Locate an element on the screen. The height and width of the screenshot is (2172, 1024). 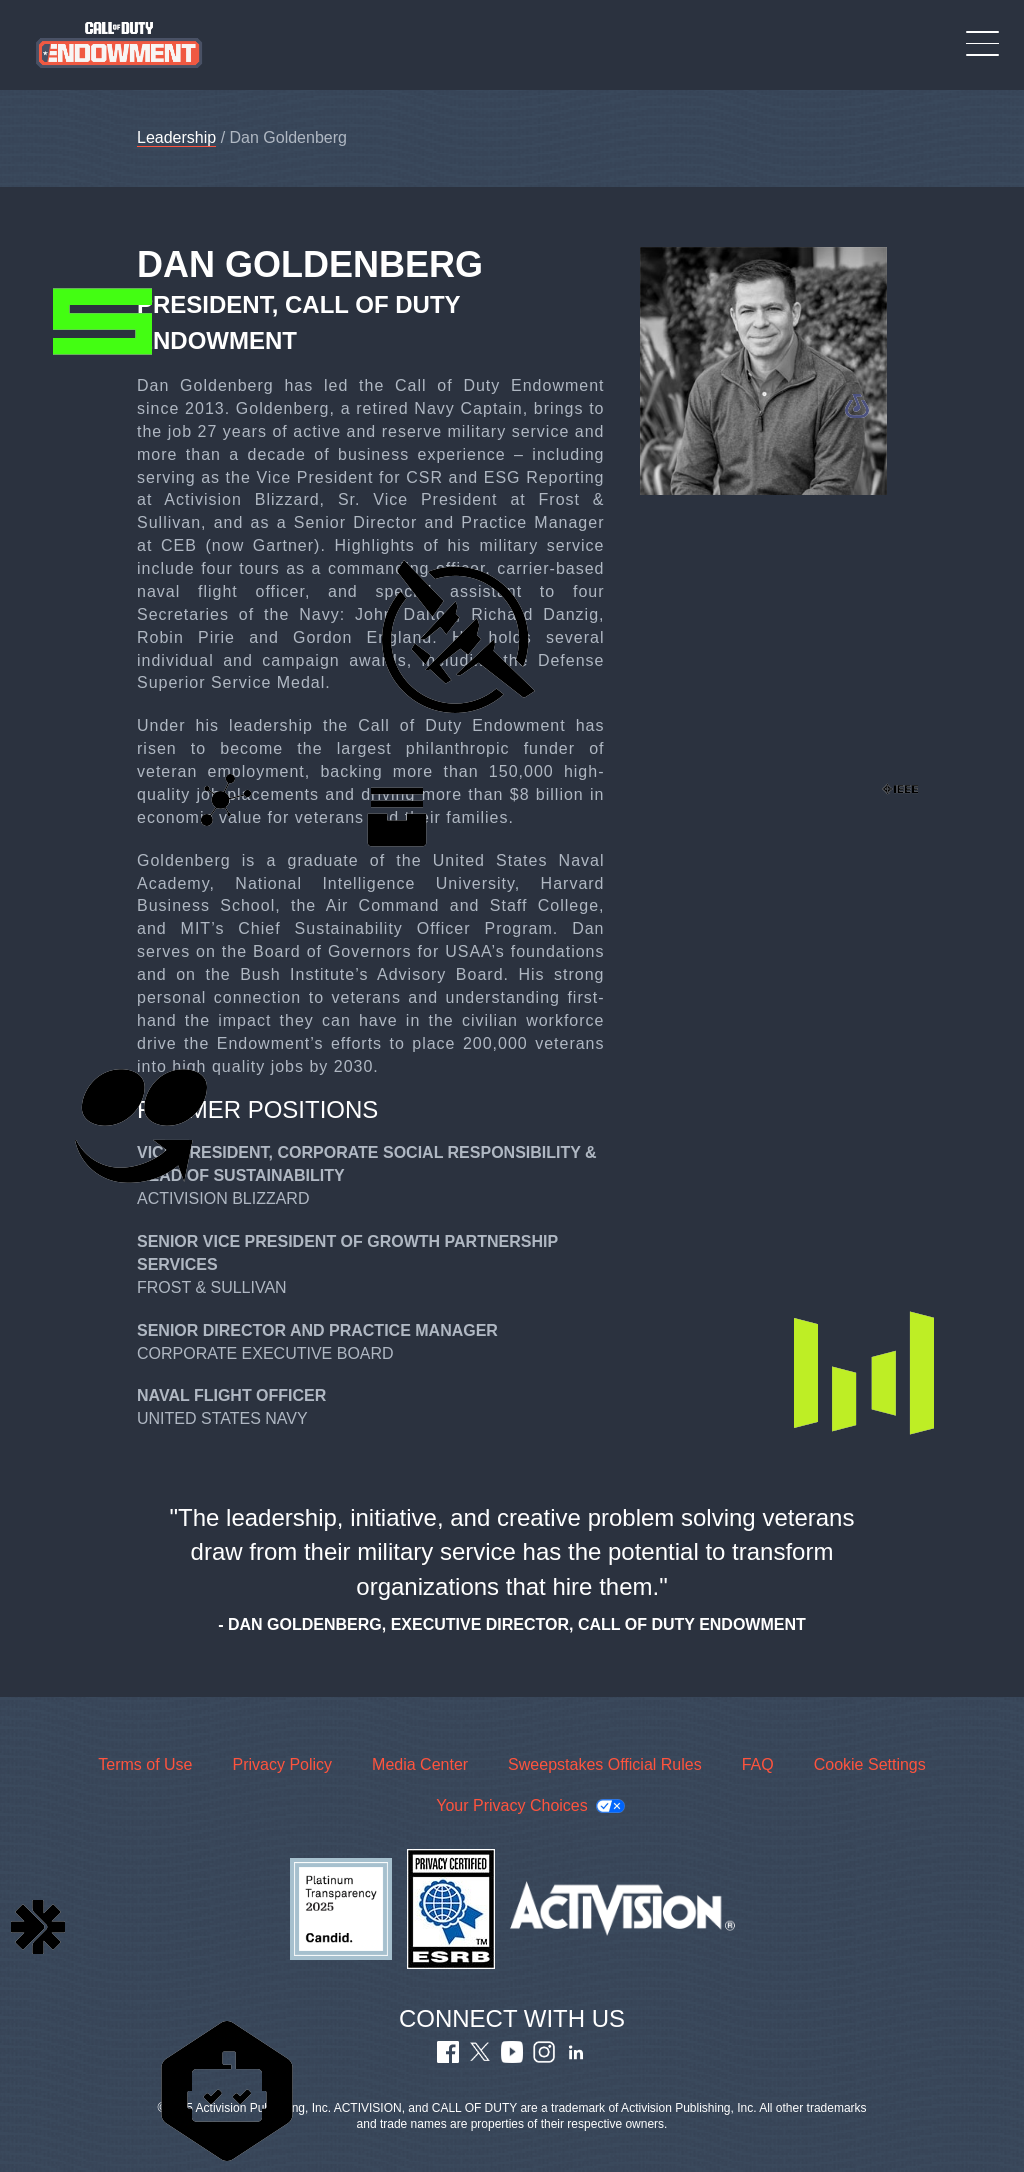
open the Floatplane streaming platform is located at coordinates (458, 636).